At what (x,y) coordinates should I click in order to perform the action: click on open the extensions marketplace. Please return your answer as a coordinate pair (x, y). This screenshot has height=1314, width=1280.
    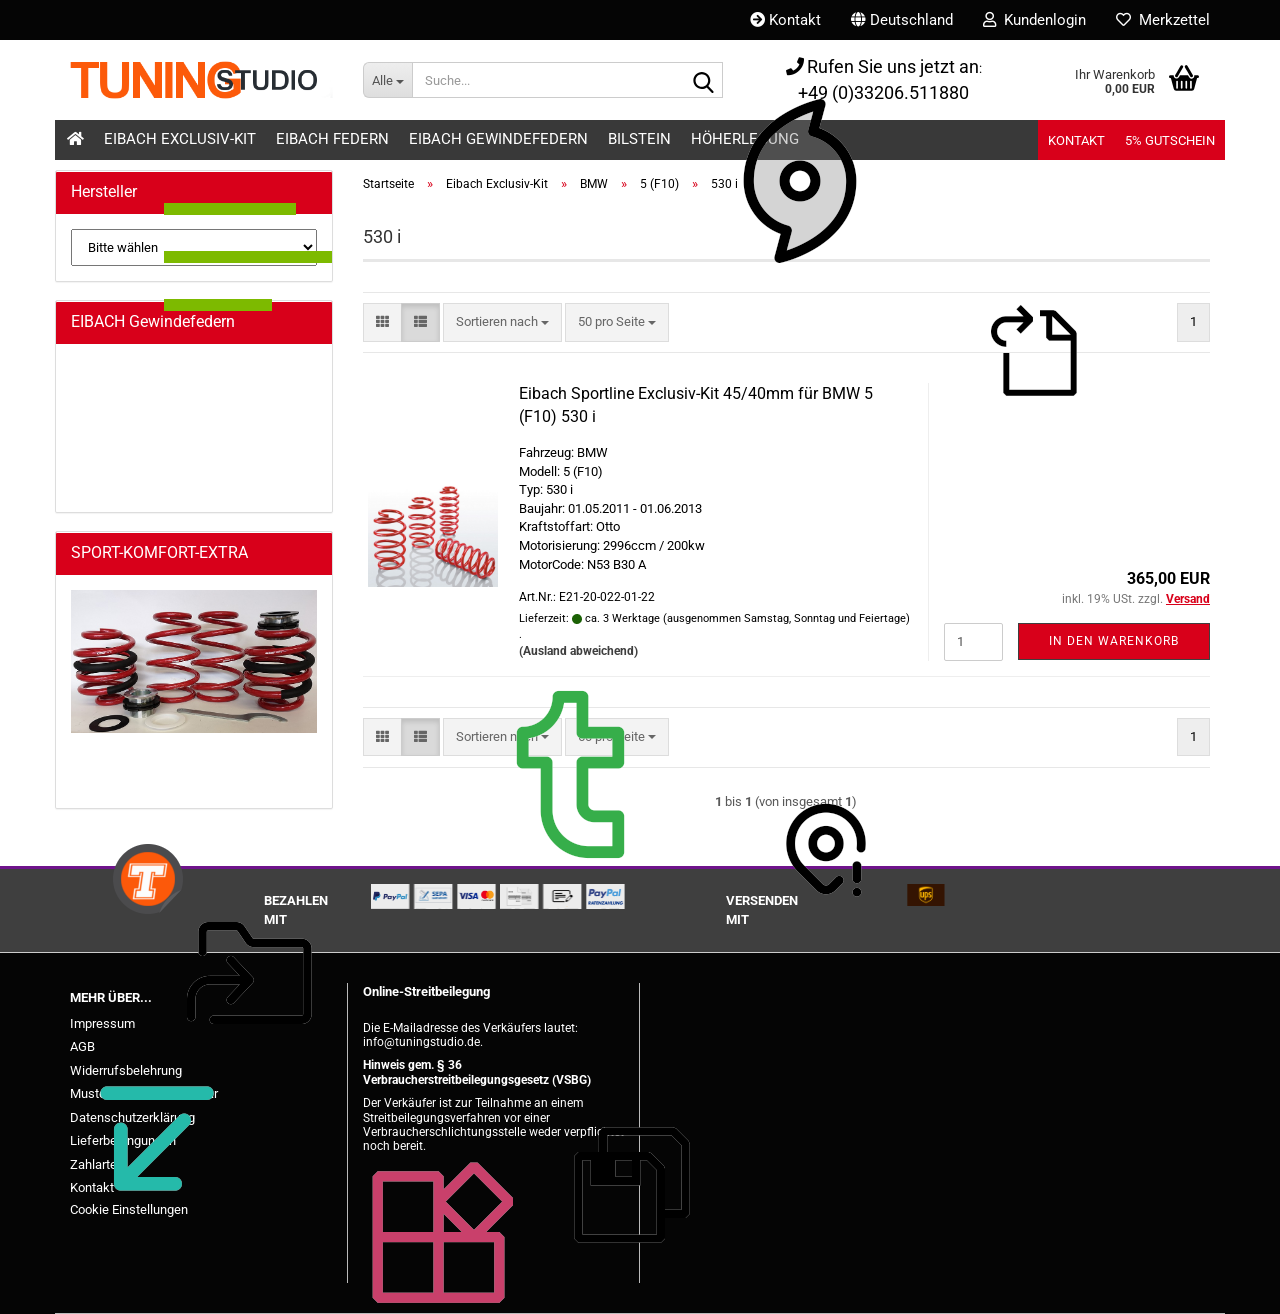
    Looking at the image, I should click on (437, 1232).